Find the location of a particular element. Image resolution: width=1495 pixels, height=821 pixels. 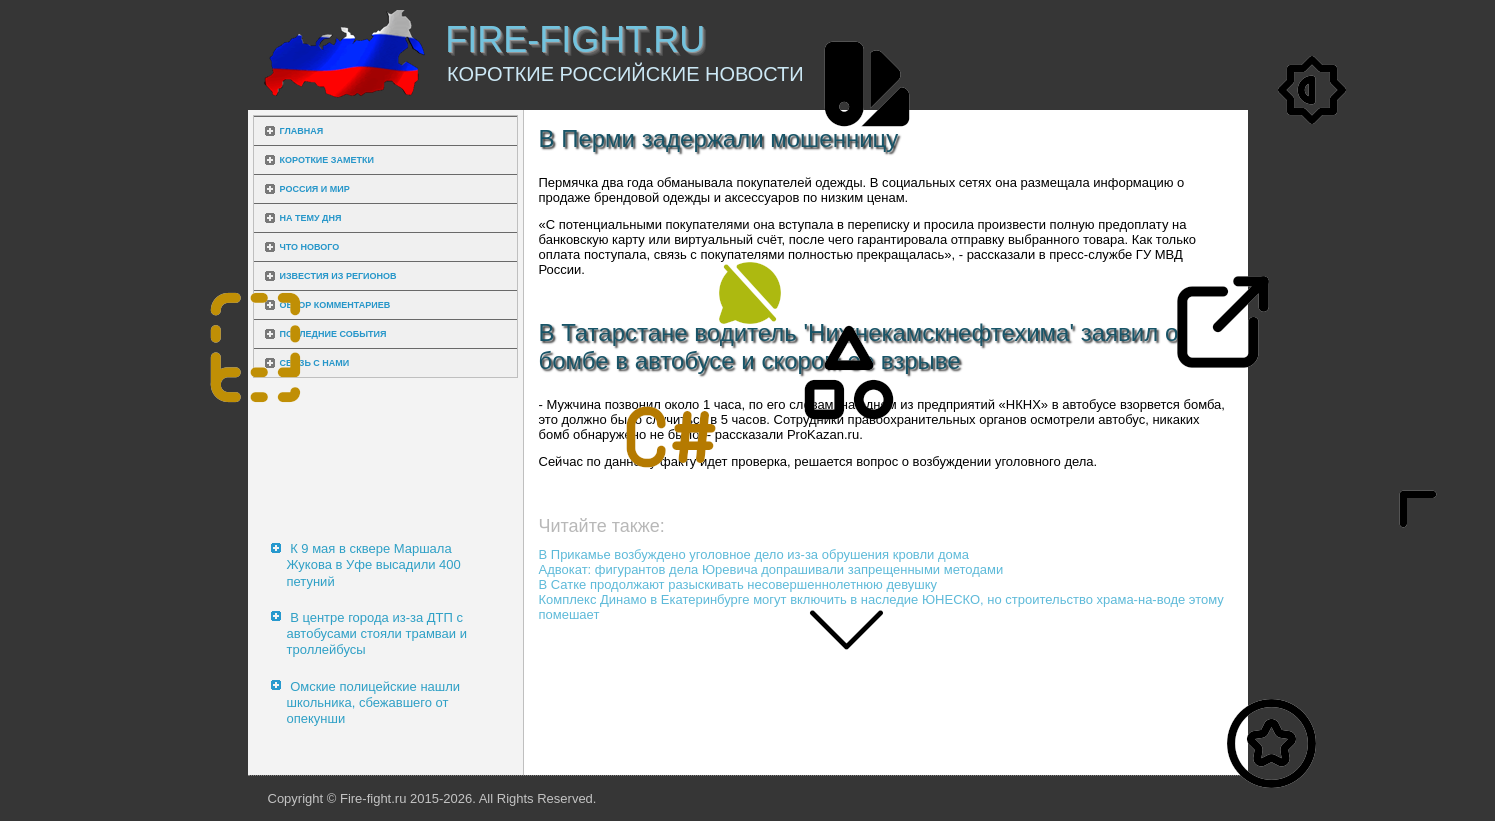

navigate to the top-left or previous section is located at coordinates (1418, 509).